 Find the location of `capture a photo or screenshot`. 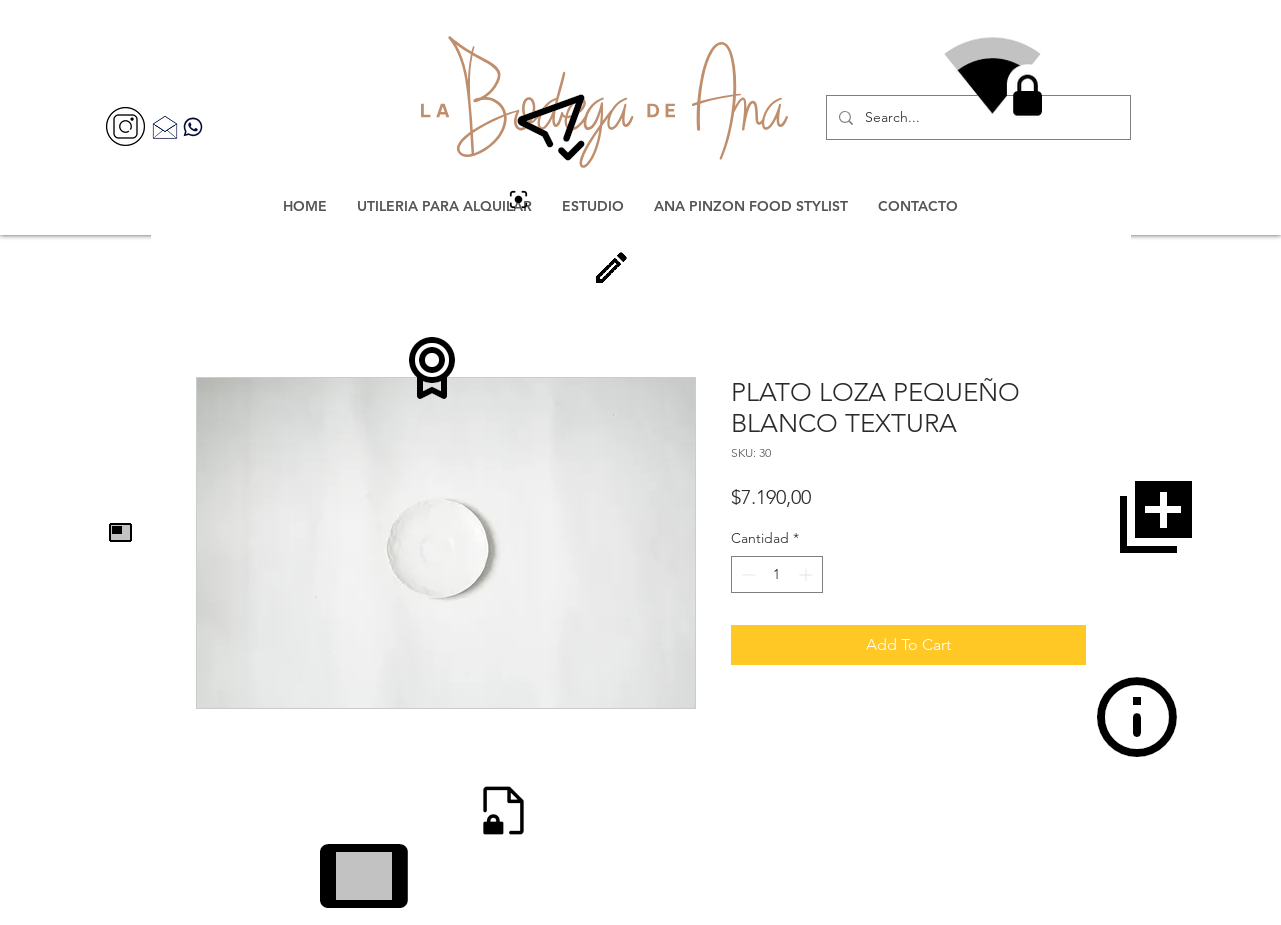

capture a photo or screenshot is located at coordinates (518, 199).